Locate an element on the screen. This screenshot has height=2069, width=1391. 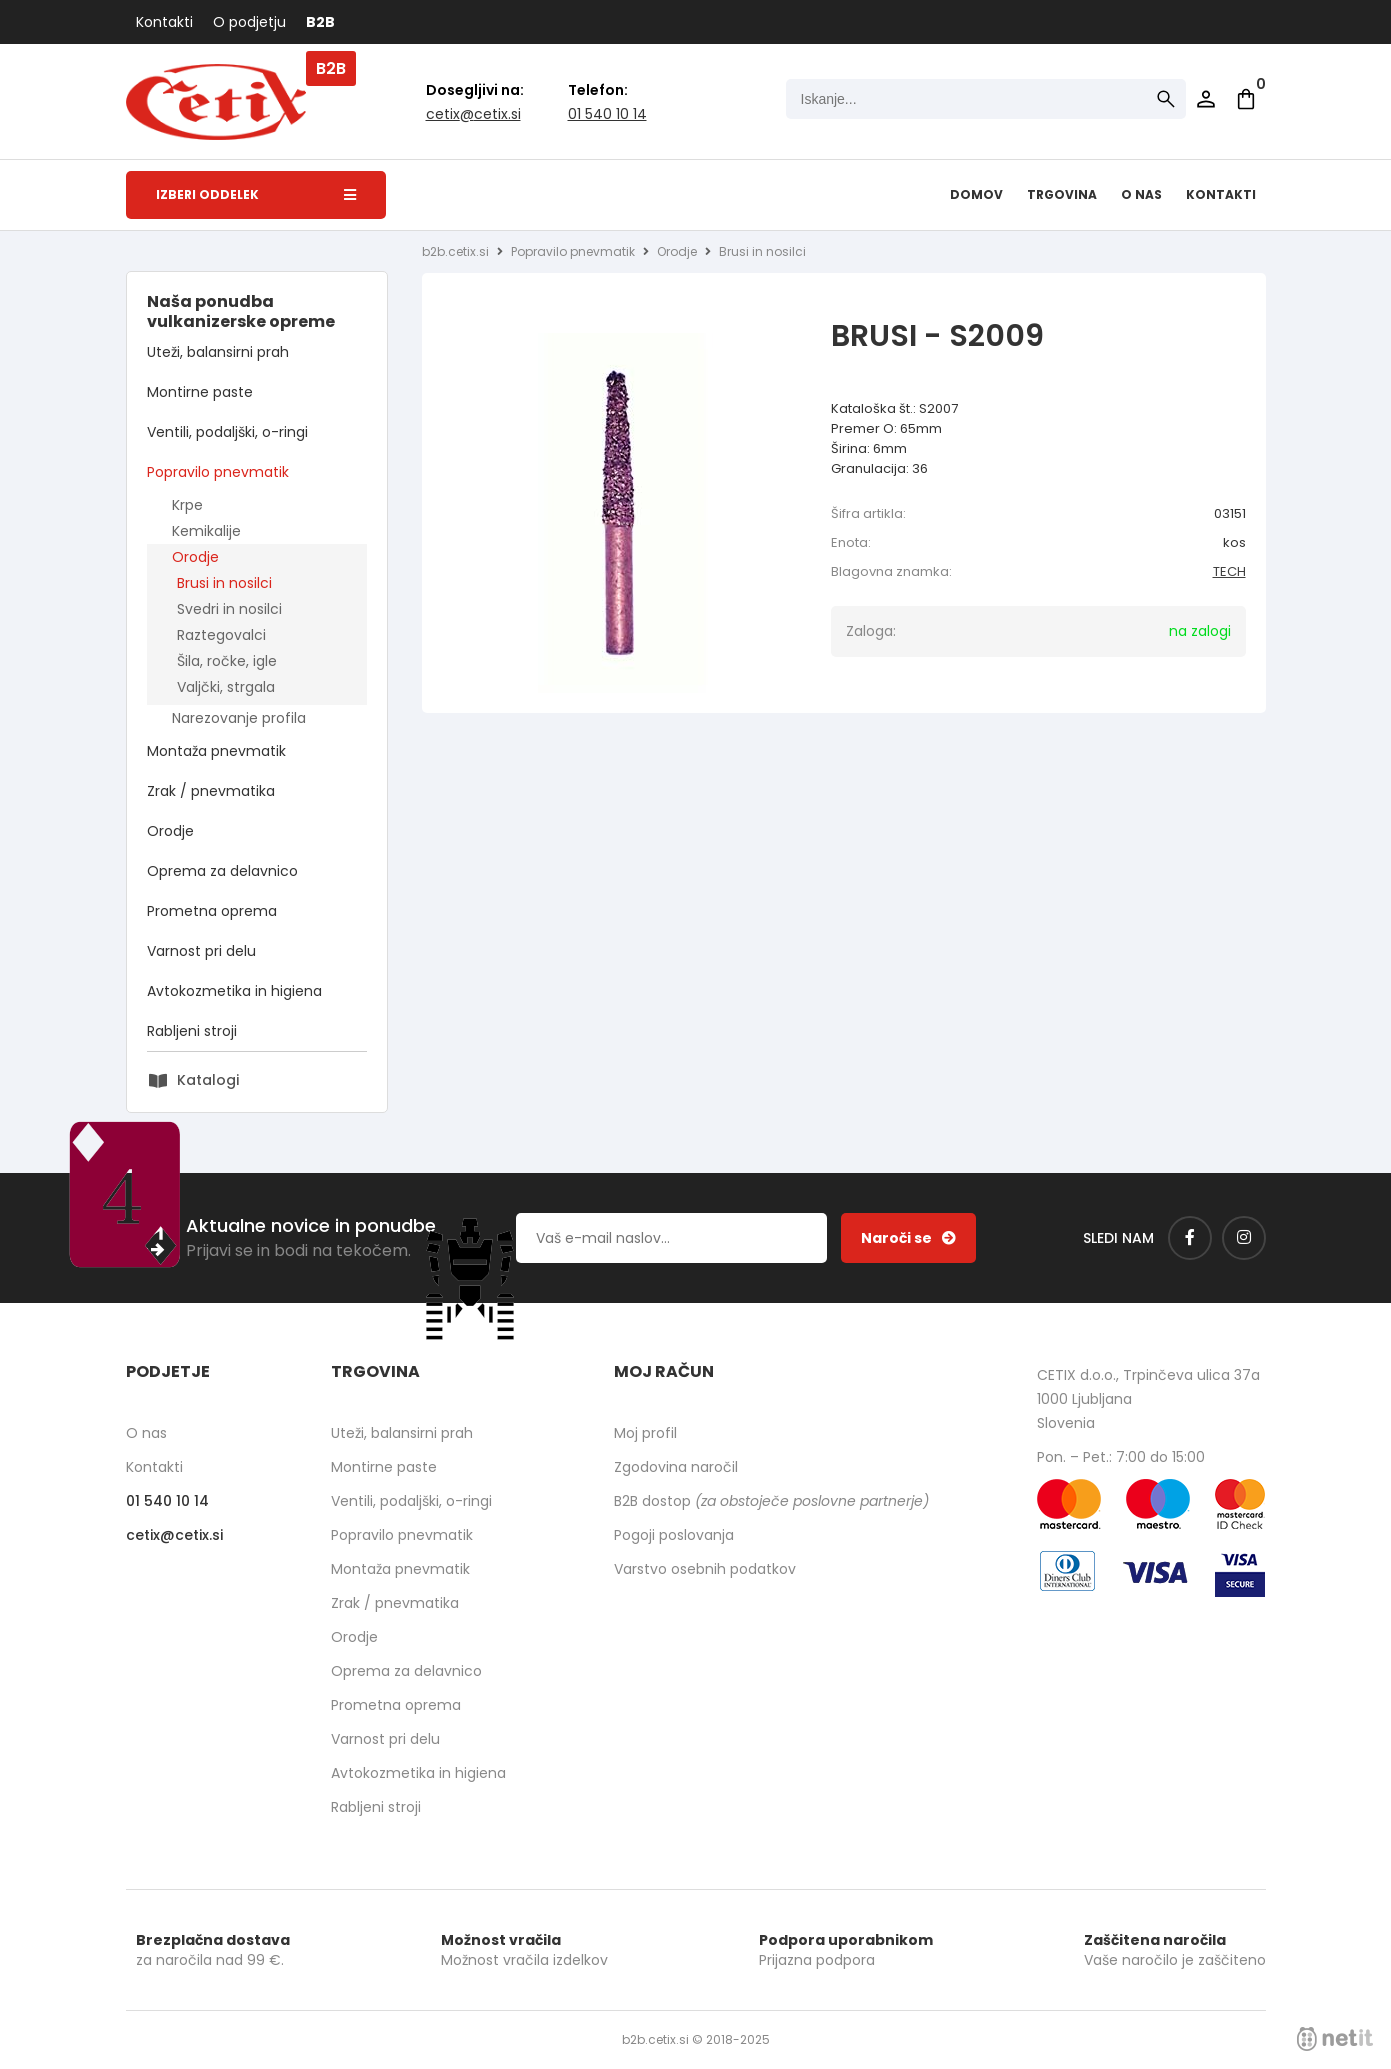
access robot or drone controls is located at coordinates (470, 1279).